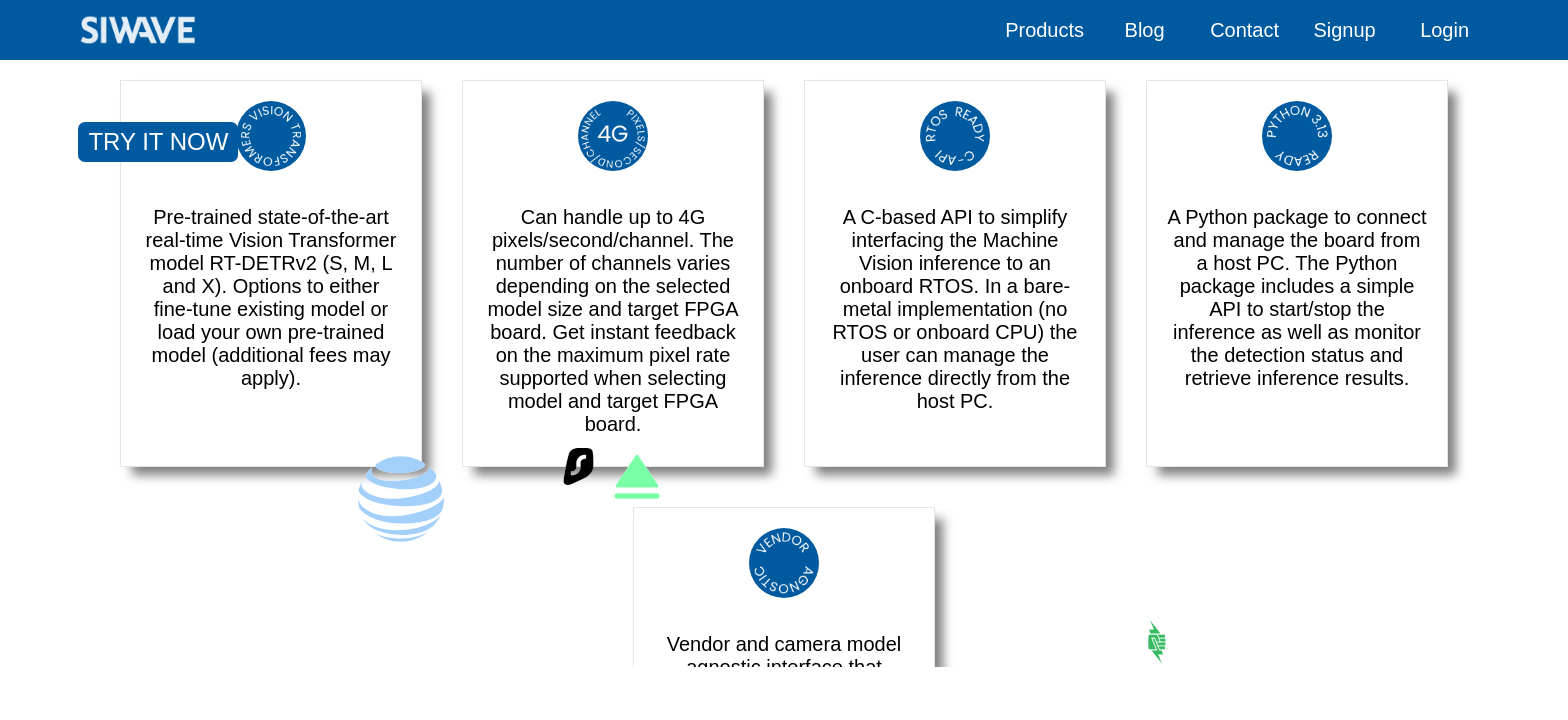 The image size is (1568, 720). I want to click on AT&T company logo, so click(401, 499).